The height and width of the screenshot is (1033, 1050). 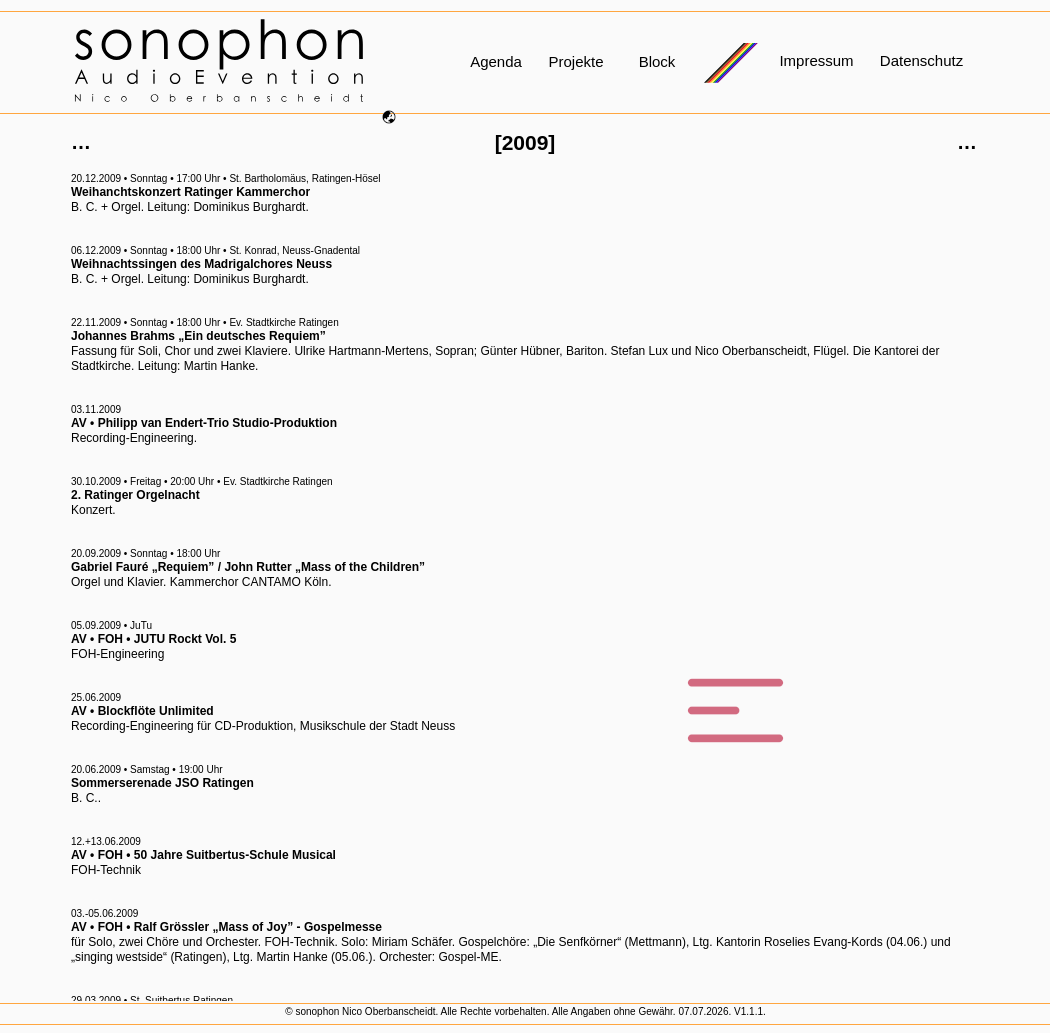 I want to click on open navigation menu, so click(x=735, y=710).